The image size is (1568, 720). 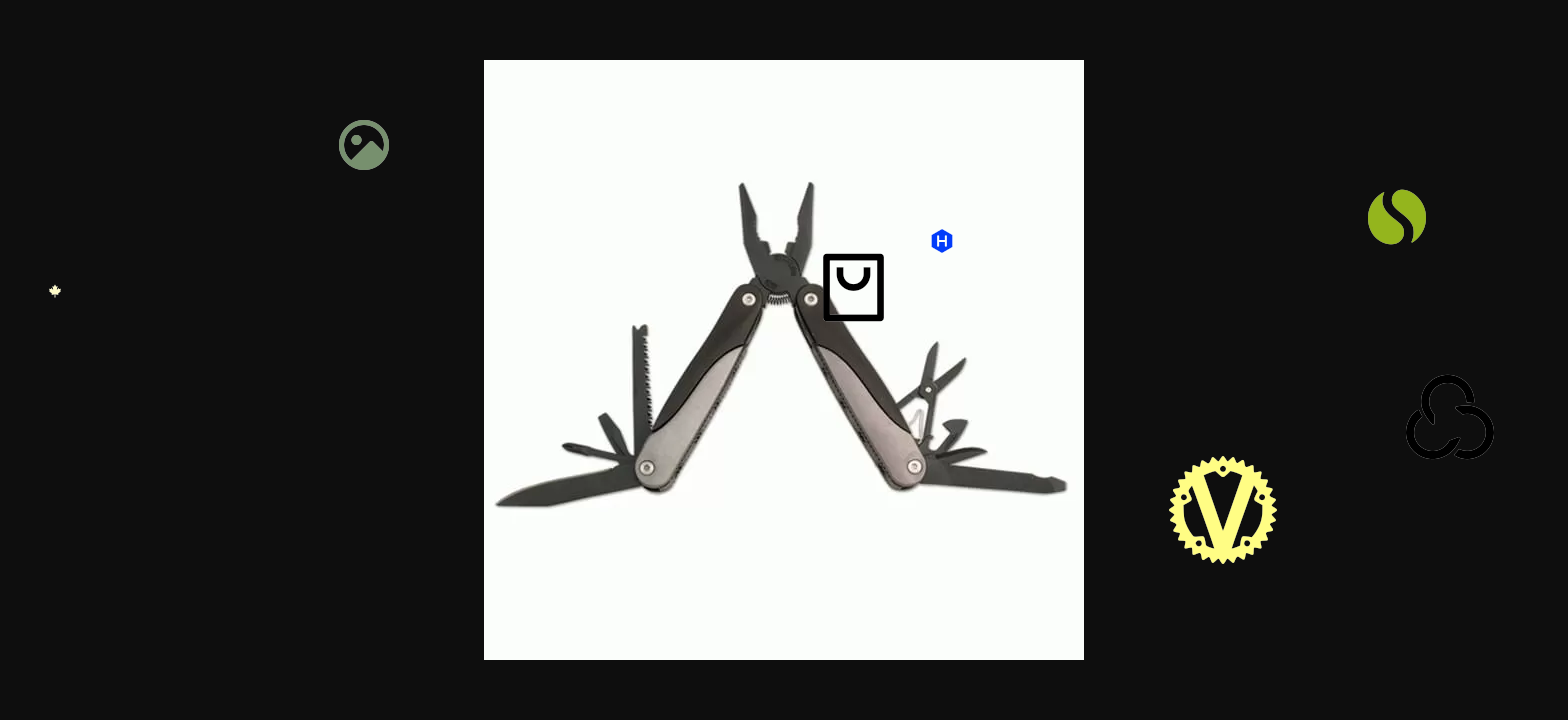 What do you see at coordinates (55, 291) in the screenshot?
I see `represents Canada or Canadian content` at bounding box center [55, 291].